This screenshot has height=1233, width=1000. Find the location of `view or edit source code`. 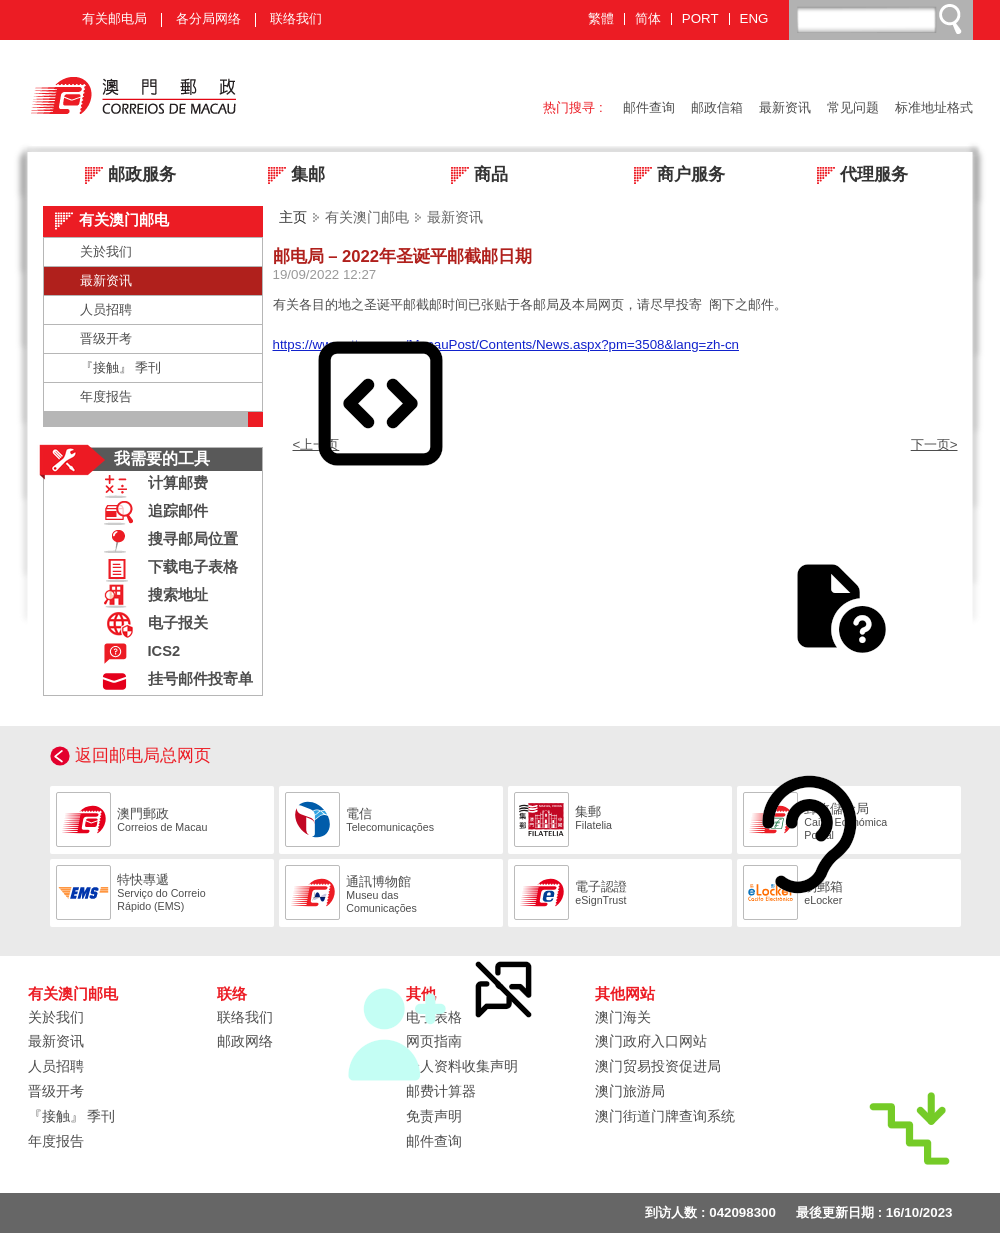

view or edit source code is located at coordinates (380, 403).